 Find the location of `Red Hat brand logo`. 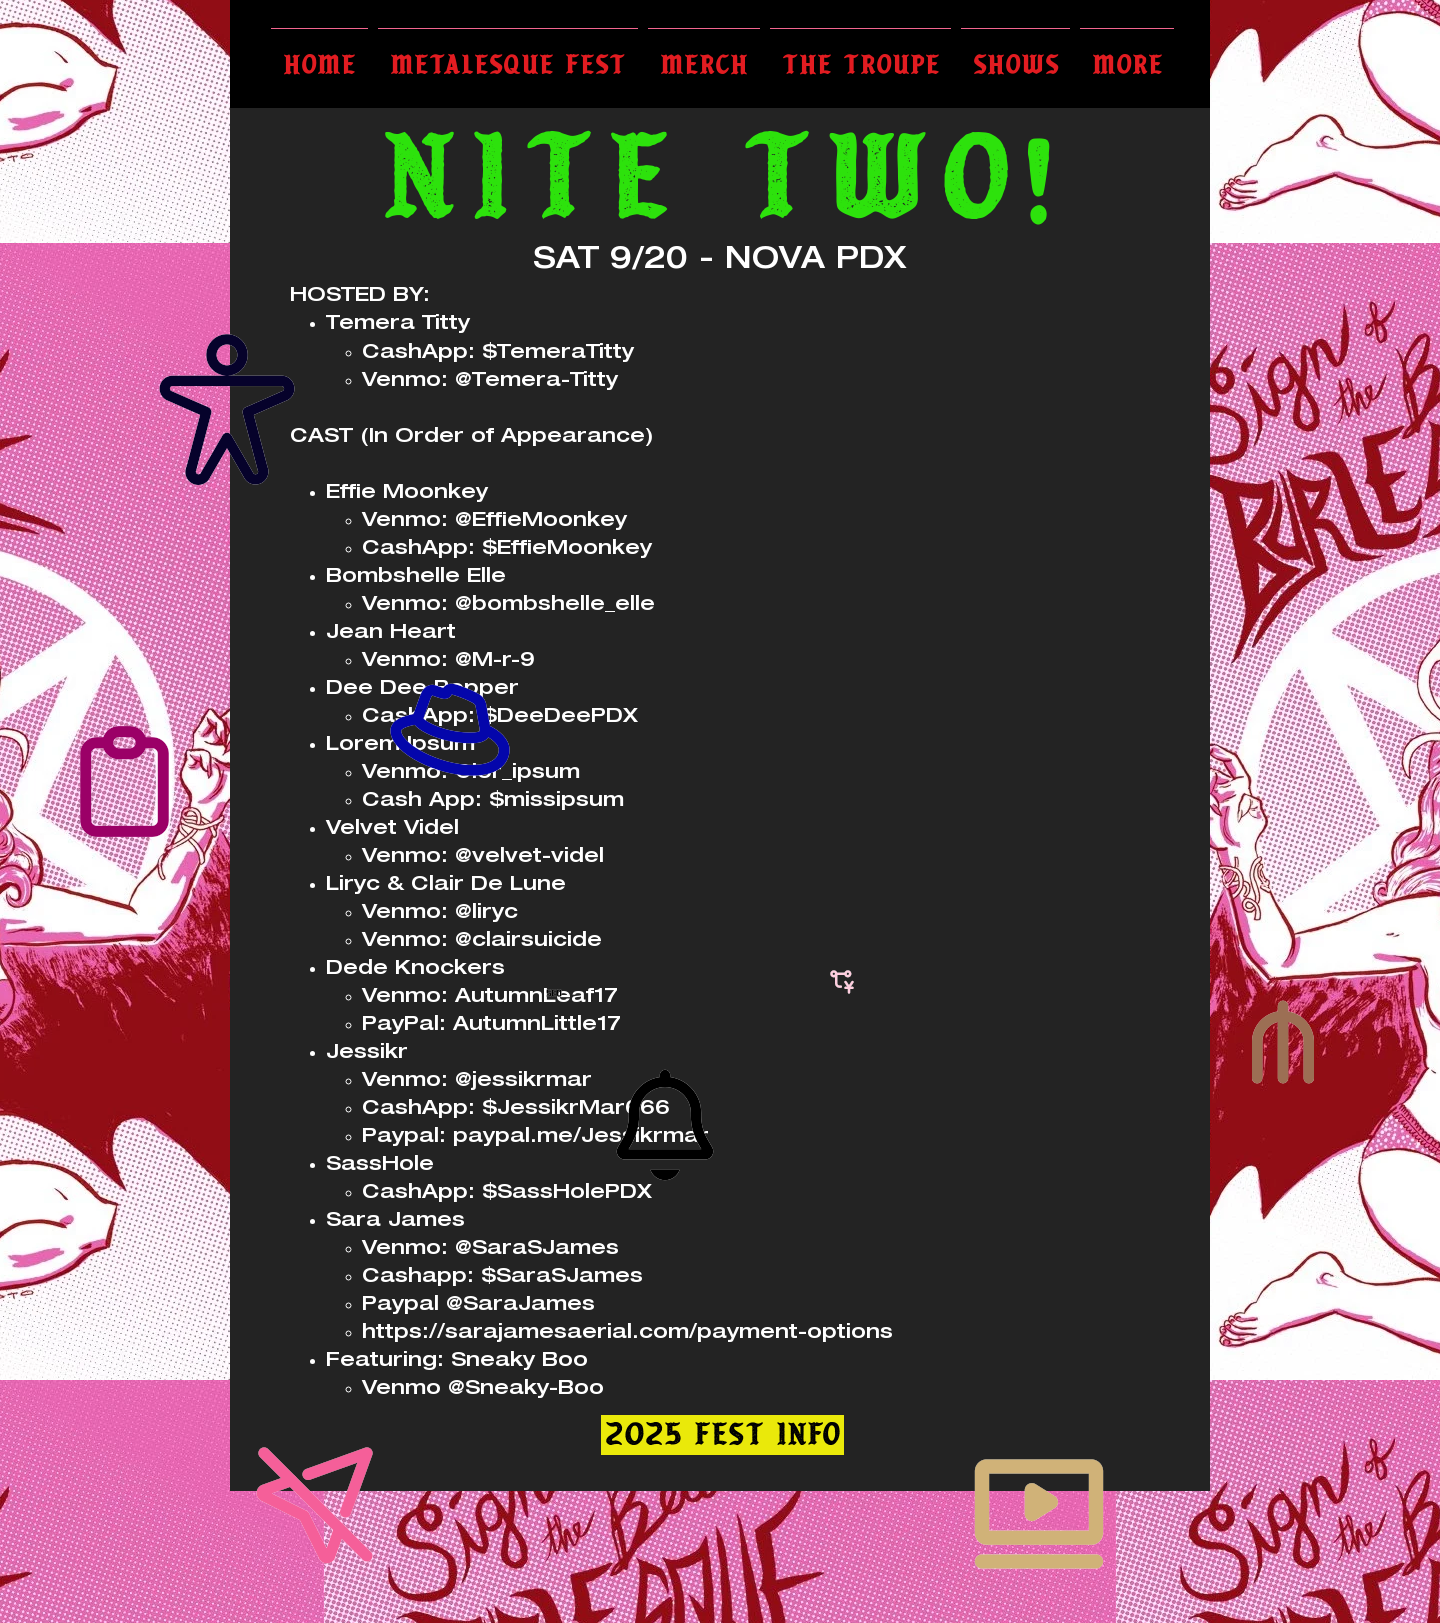

Red Hat brand logo is located at coordinates (450, 727).